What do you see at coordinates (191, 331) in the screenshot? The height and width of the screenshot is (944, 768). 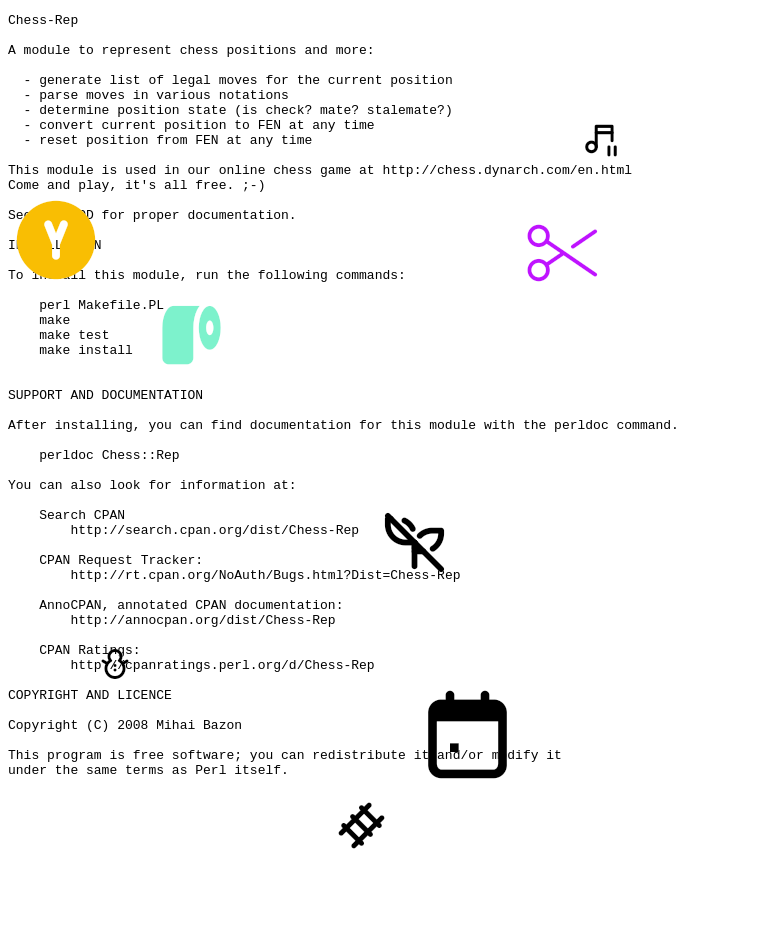 I see `indicates restroom or bathroom location` at bounding box center [191, 331].